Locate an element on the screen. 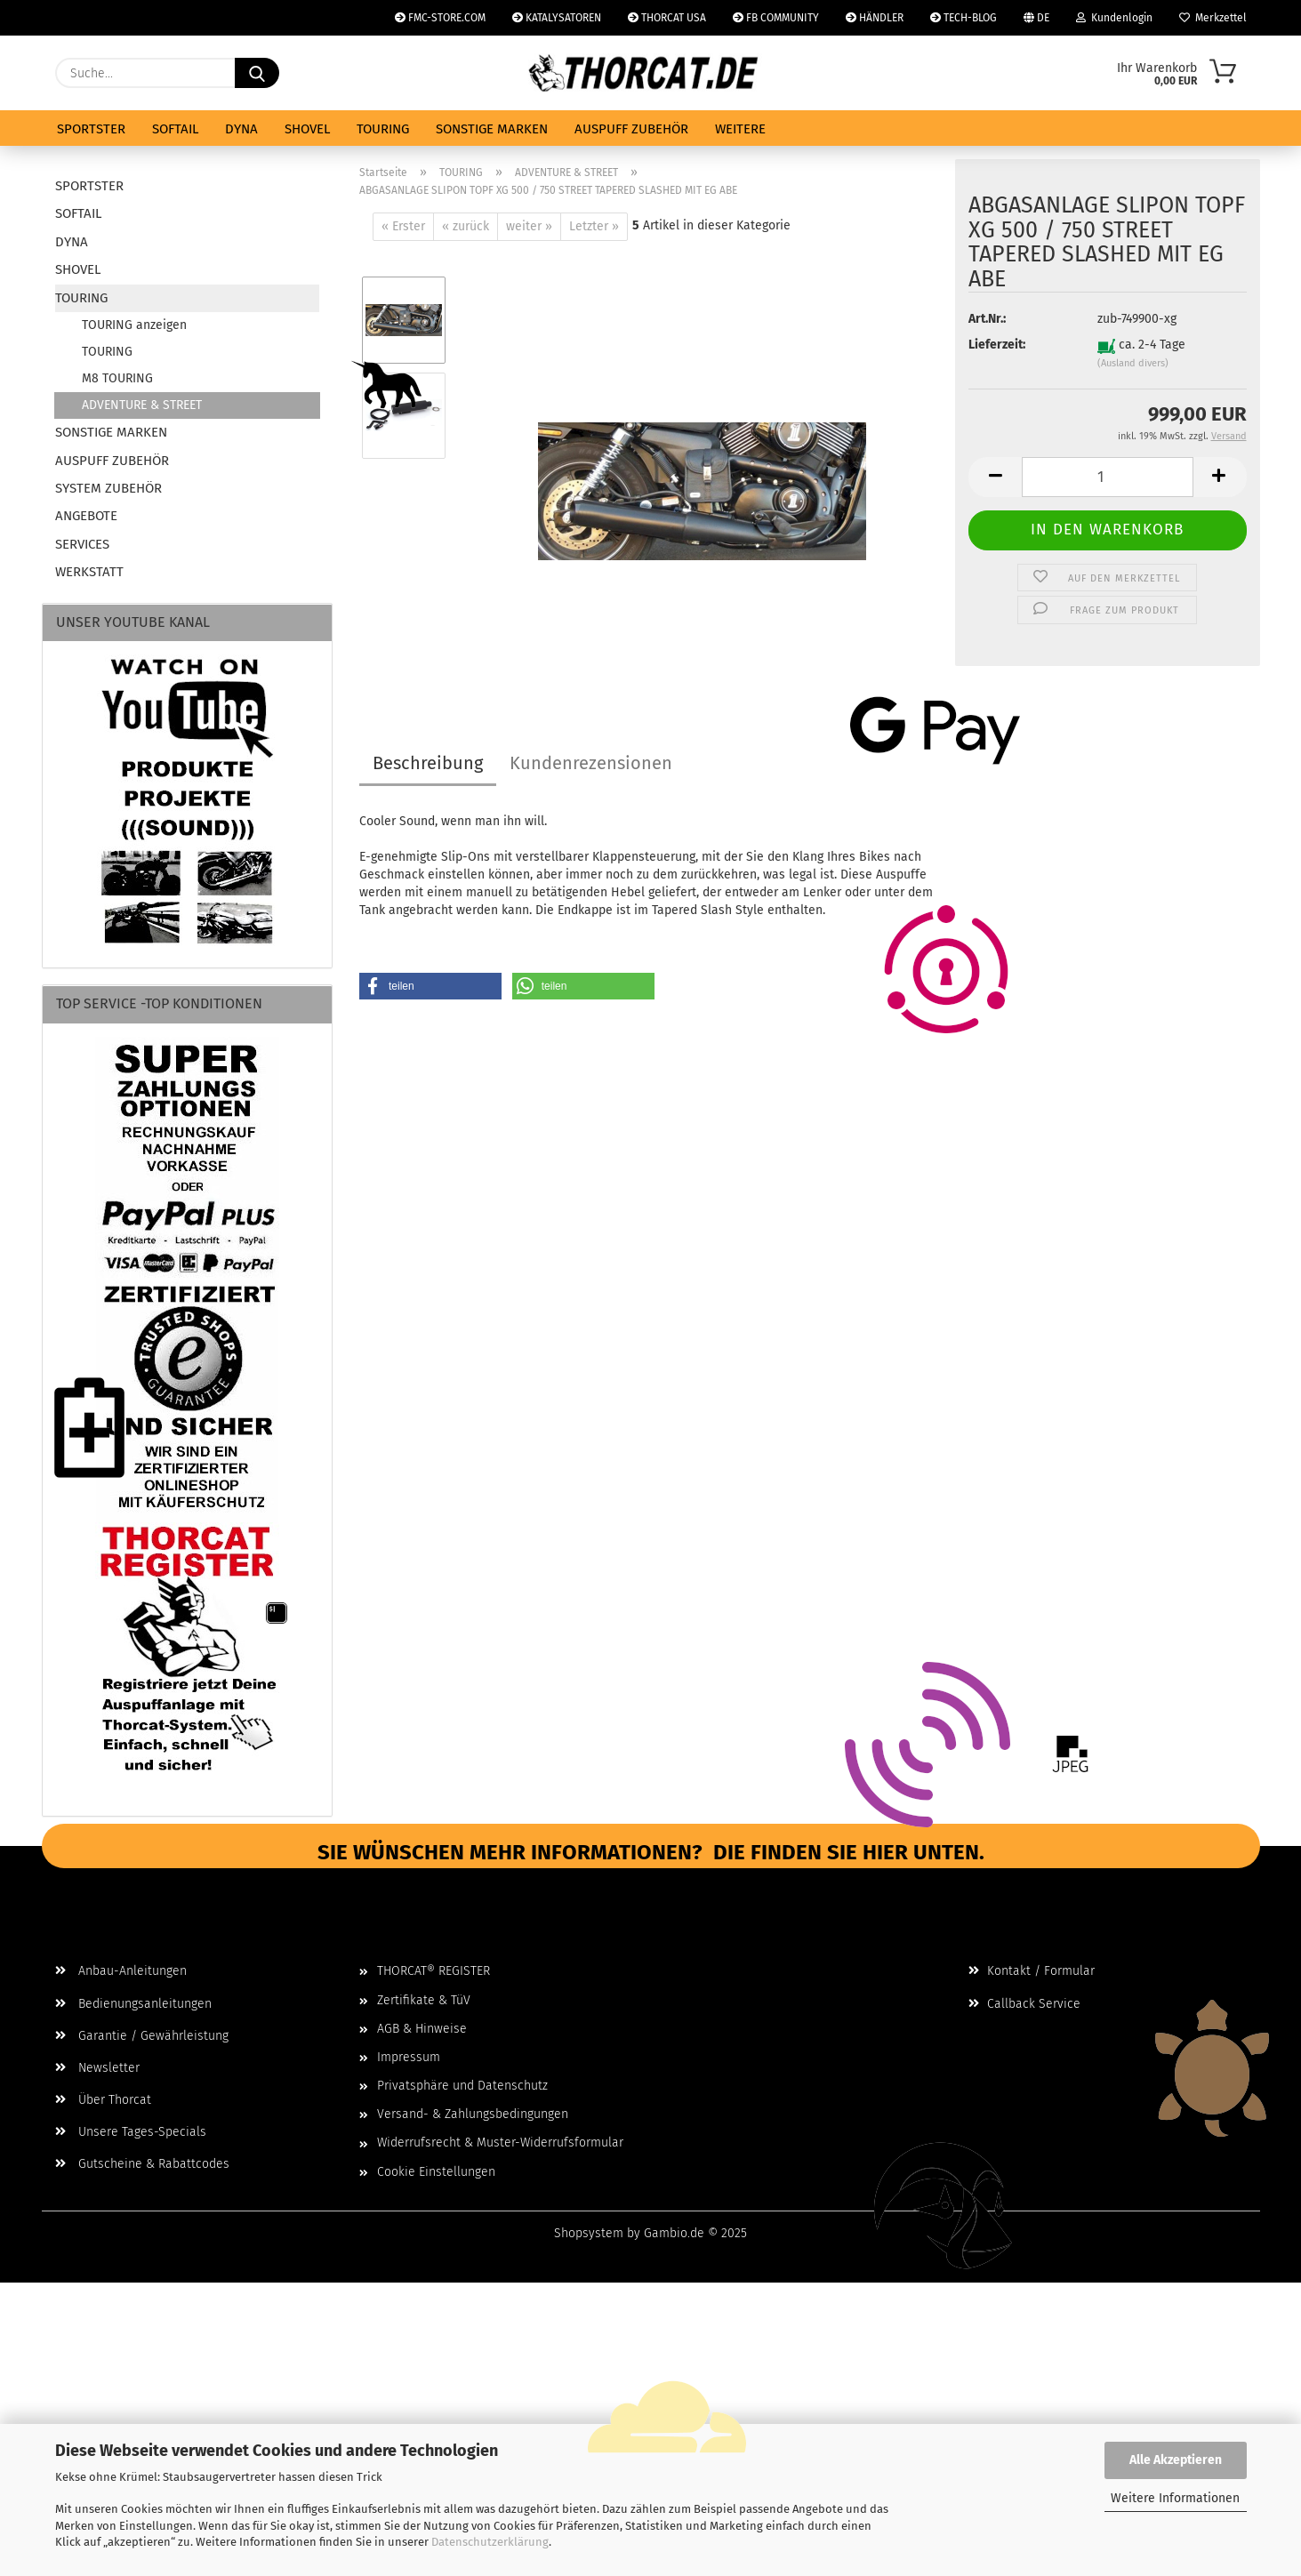  cloudflare logo is located at coordinates (667, 2417).